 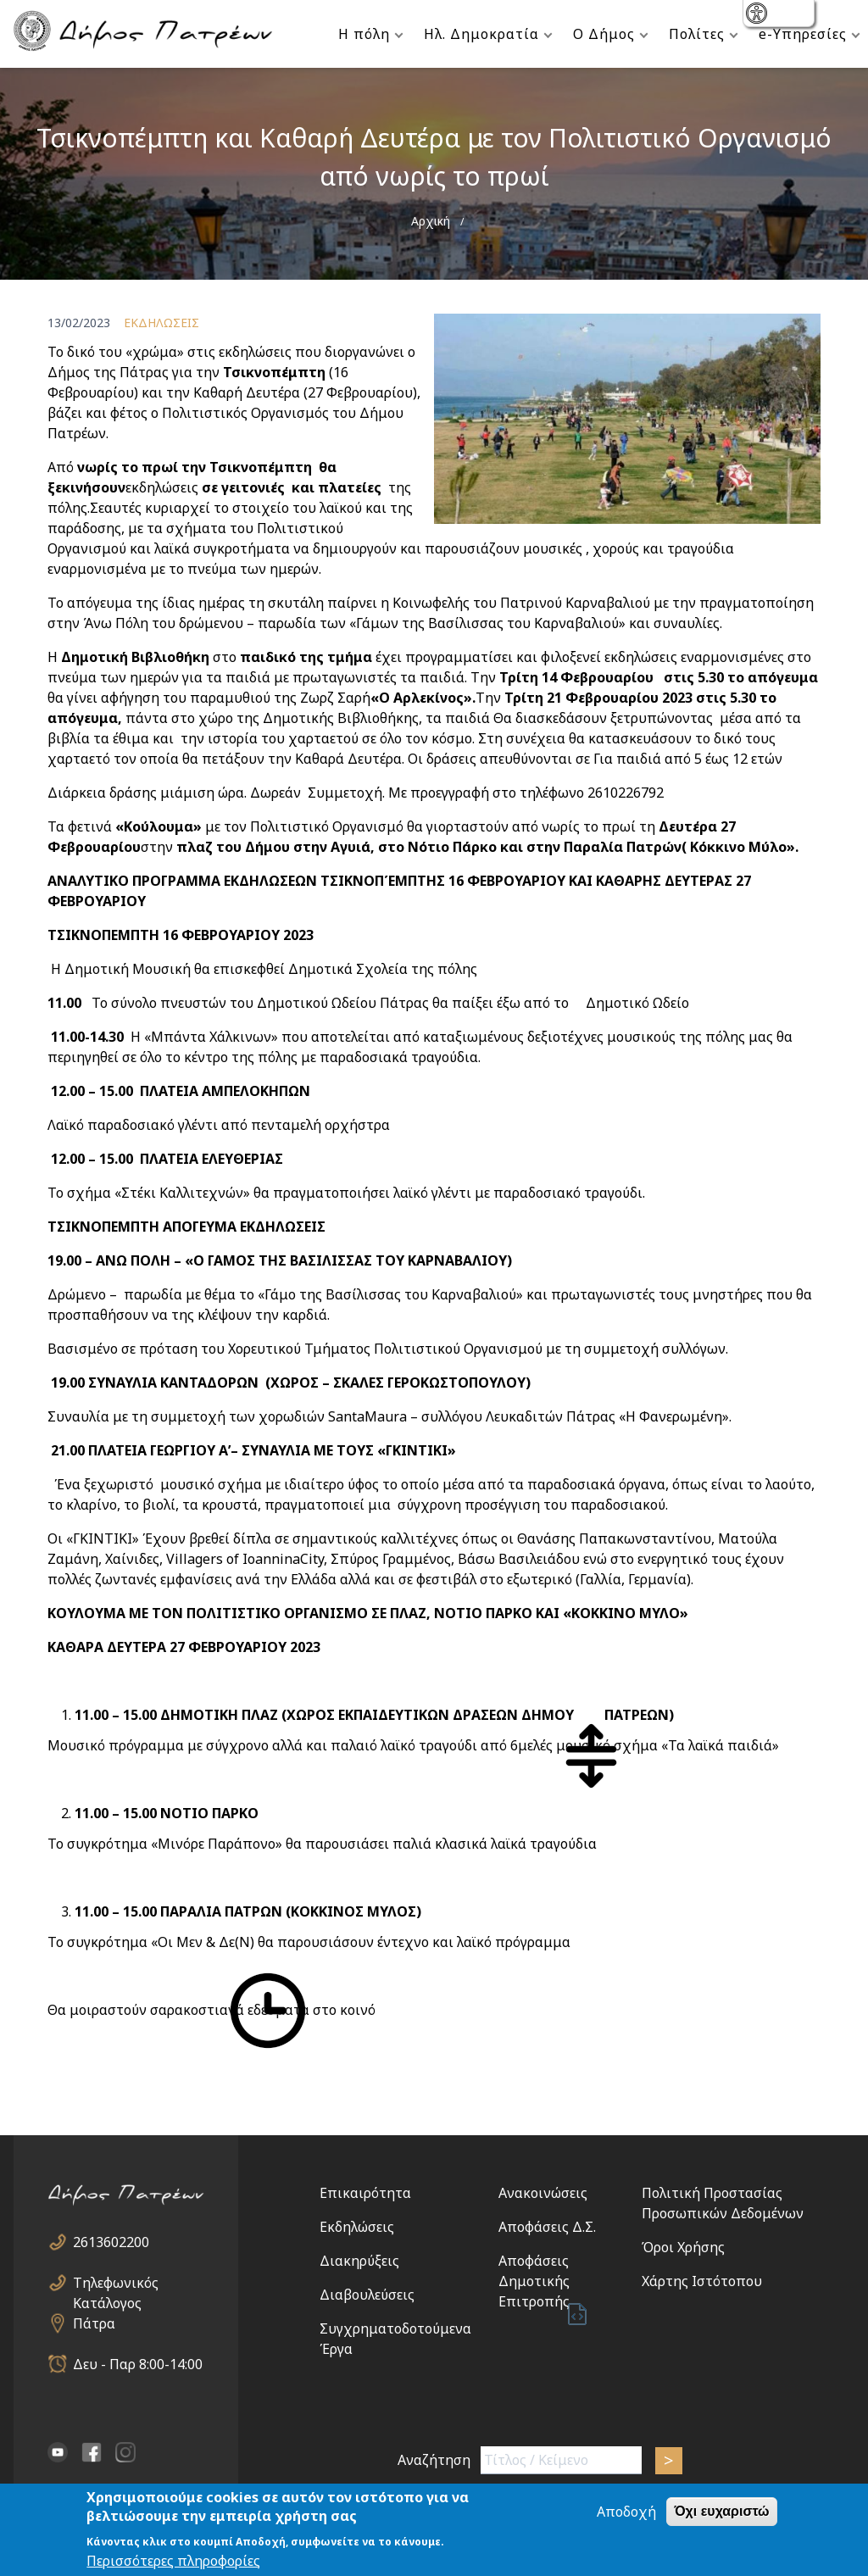 I want to click on view source code file, so click(x=577, y=2314).